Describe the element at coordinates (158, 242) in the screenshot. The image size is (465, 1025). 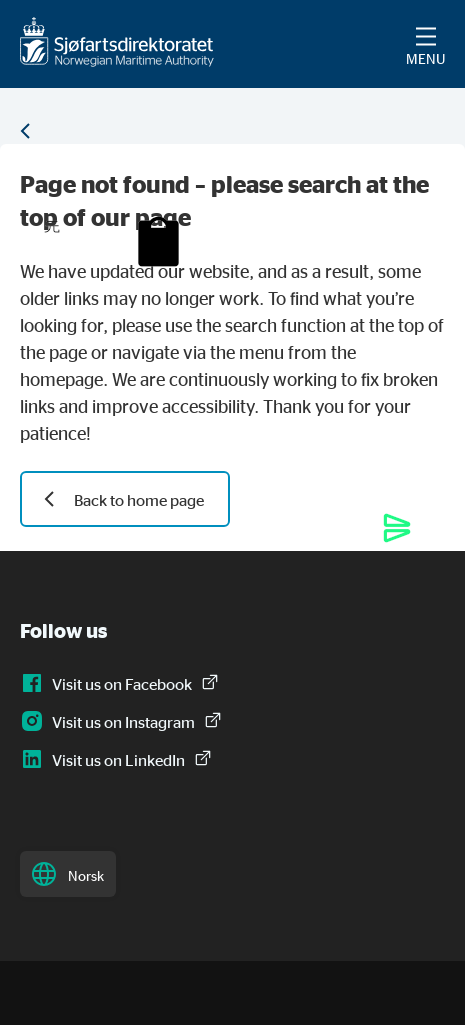
I see `copy to clipboard` at that location.